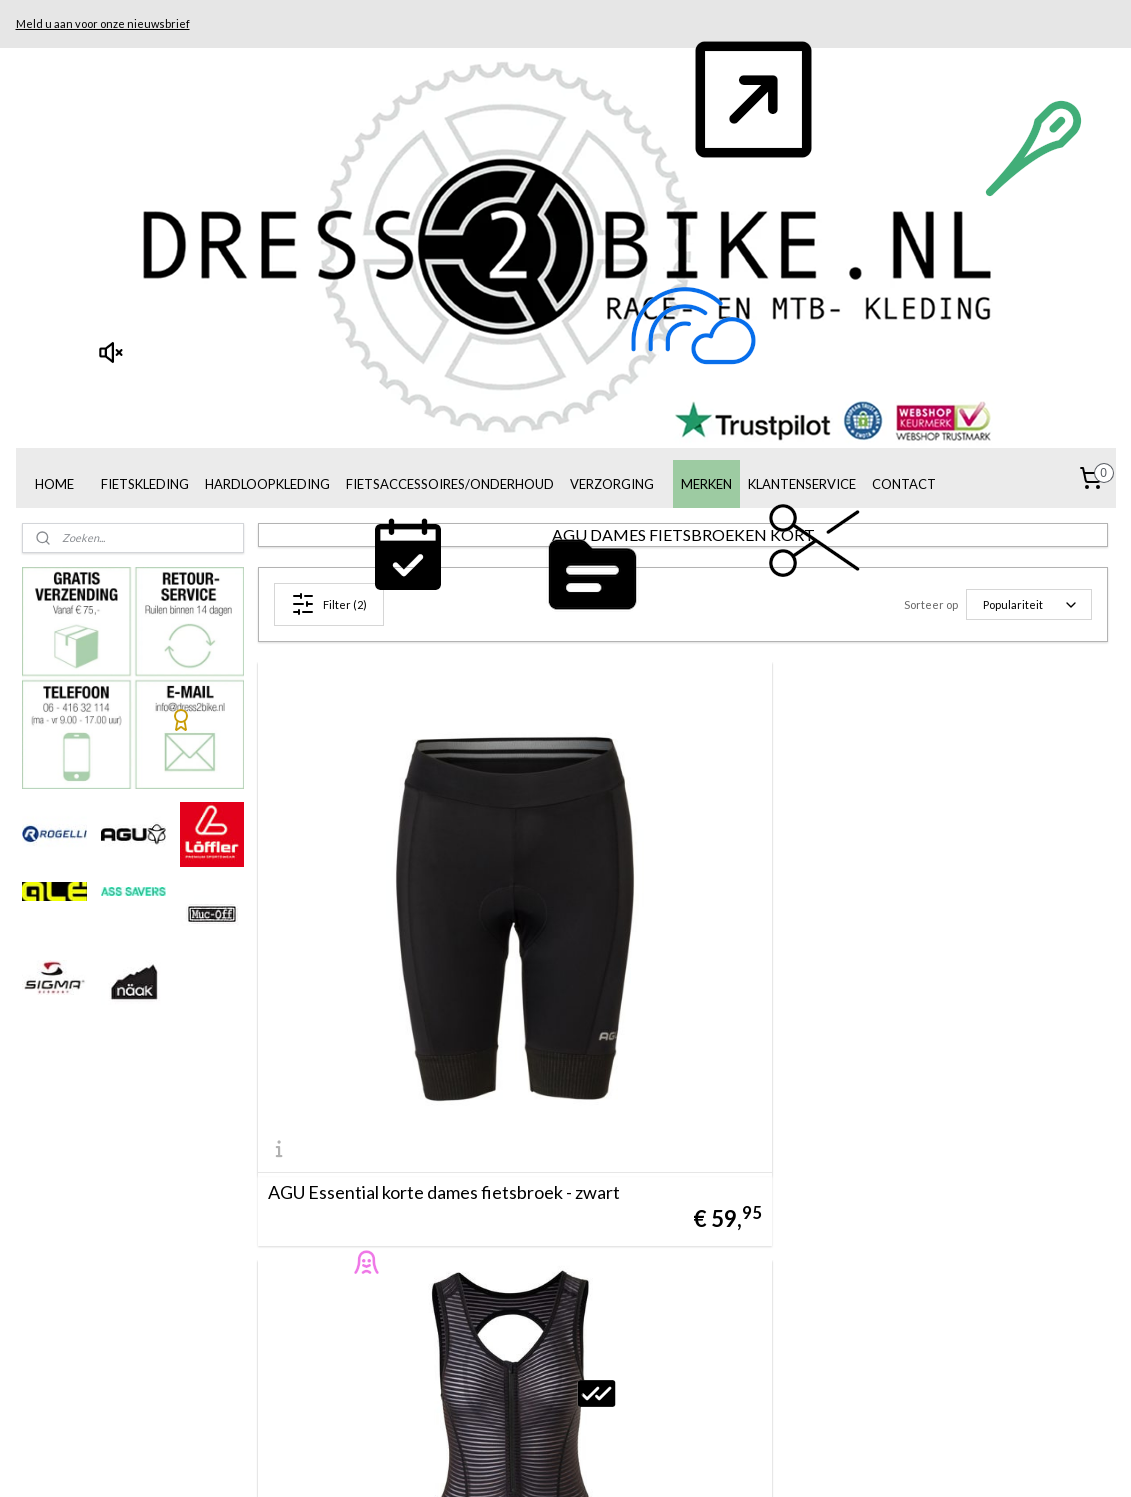  What do you see at coordinates (181, 720) in the screenshot?
I see `view achievements or awards` at bounding box center [181, 720].